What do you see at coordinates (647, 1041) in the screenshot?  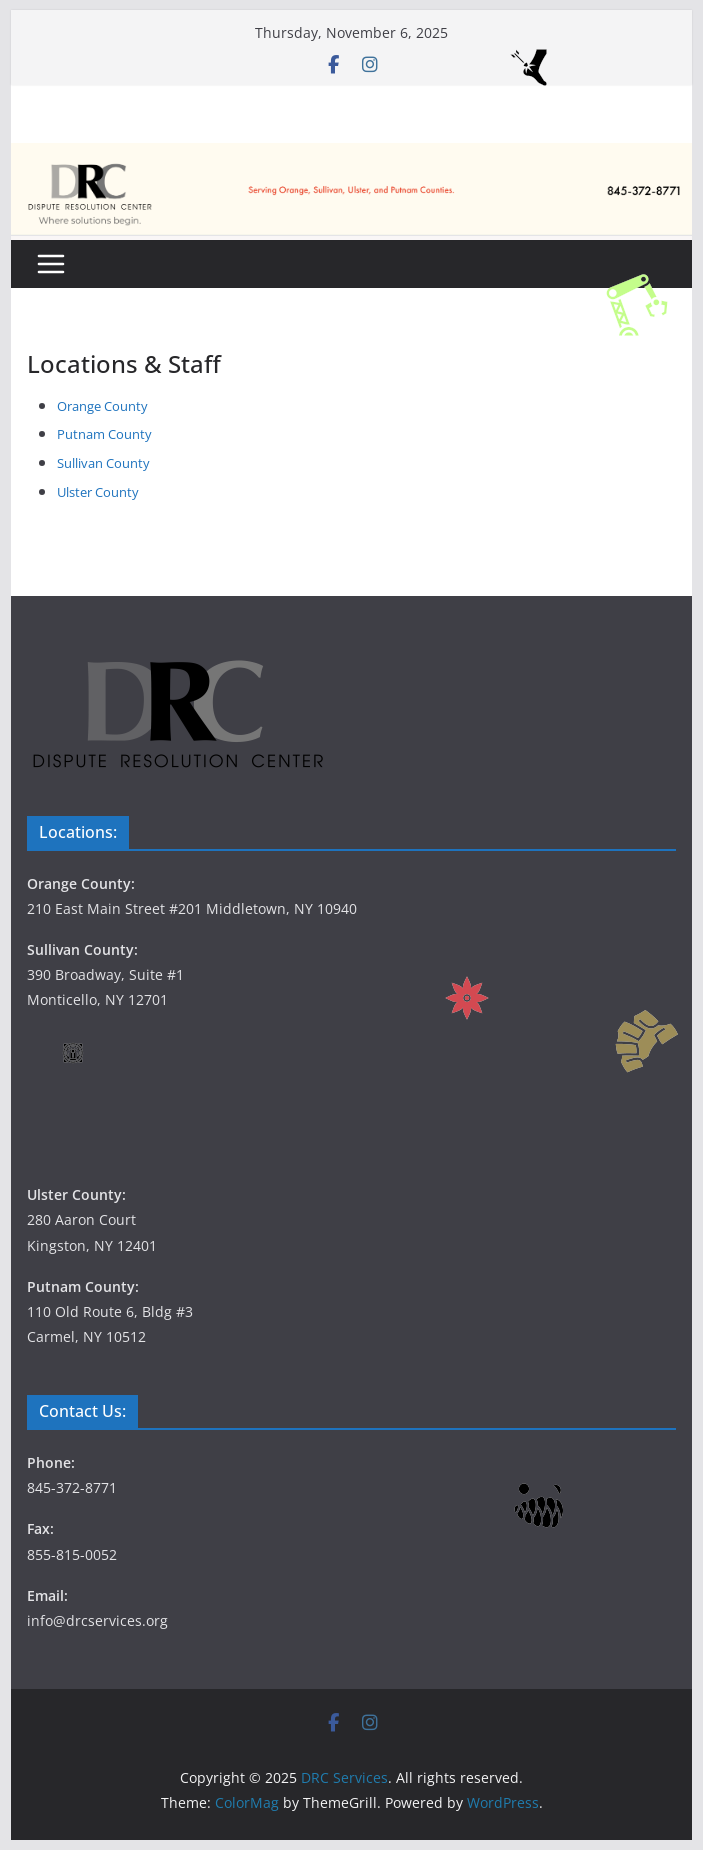 I see `grab or drag an item` at bounding box center [647, 1041].